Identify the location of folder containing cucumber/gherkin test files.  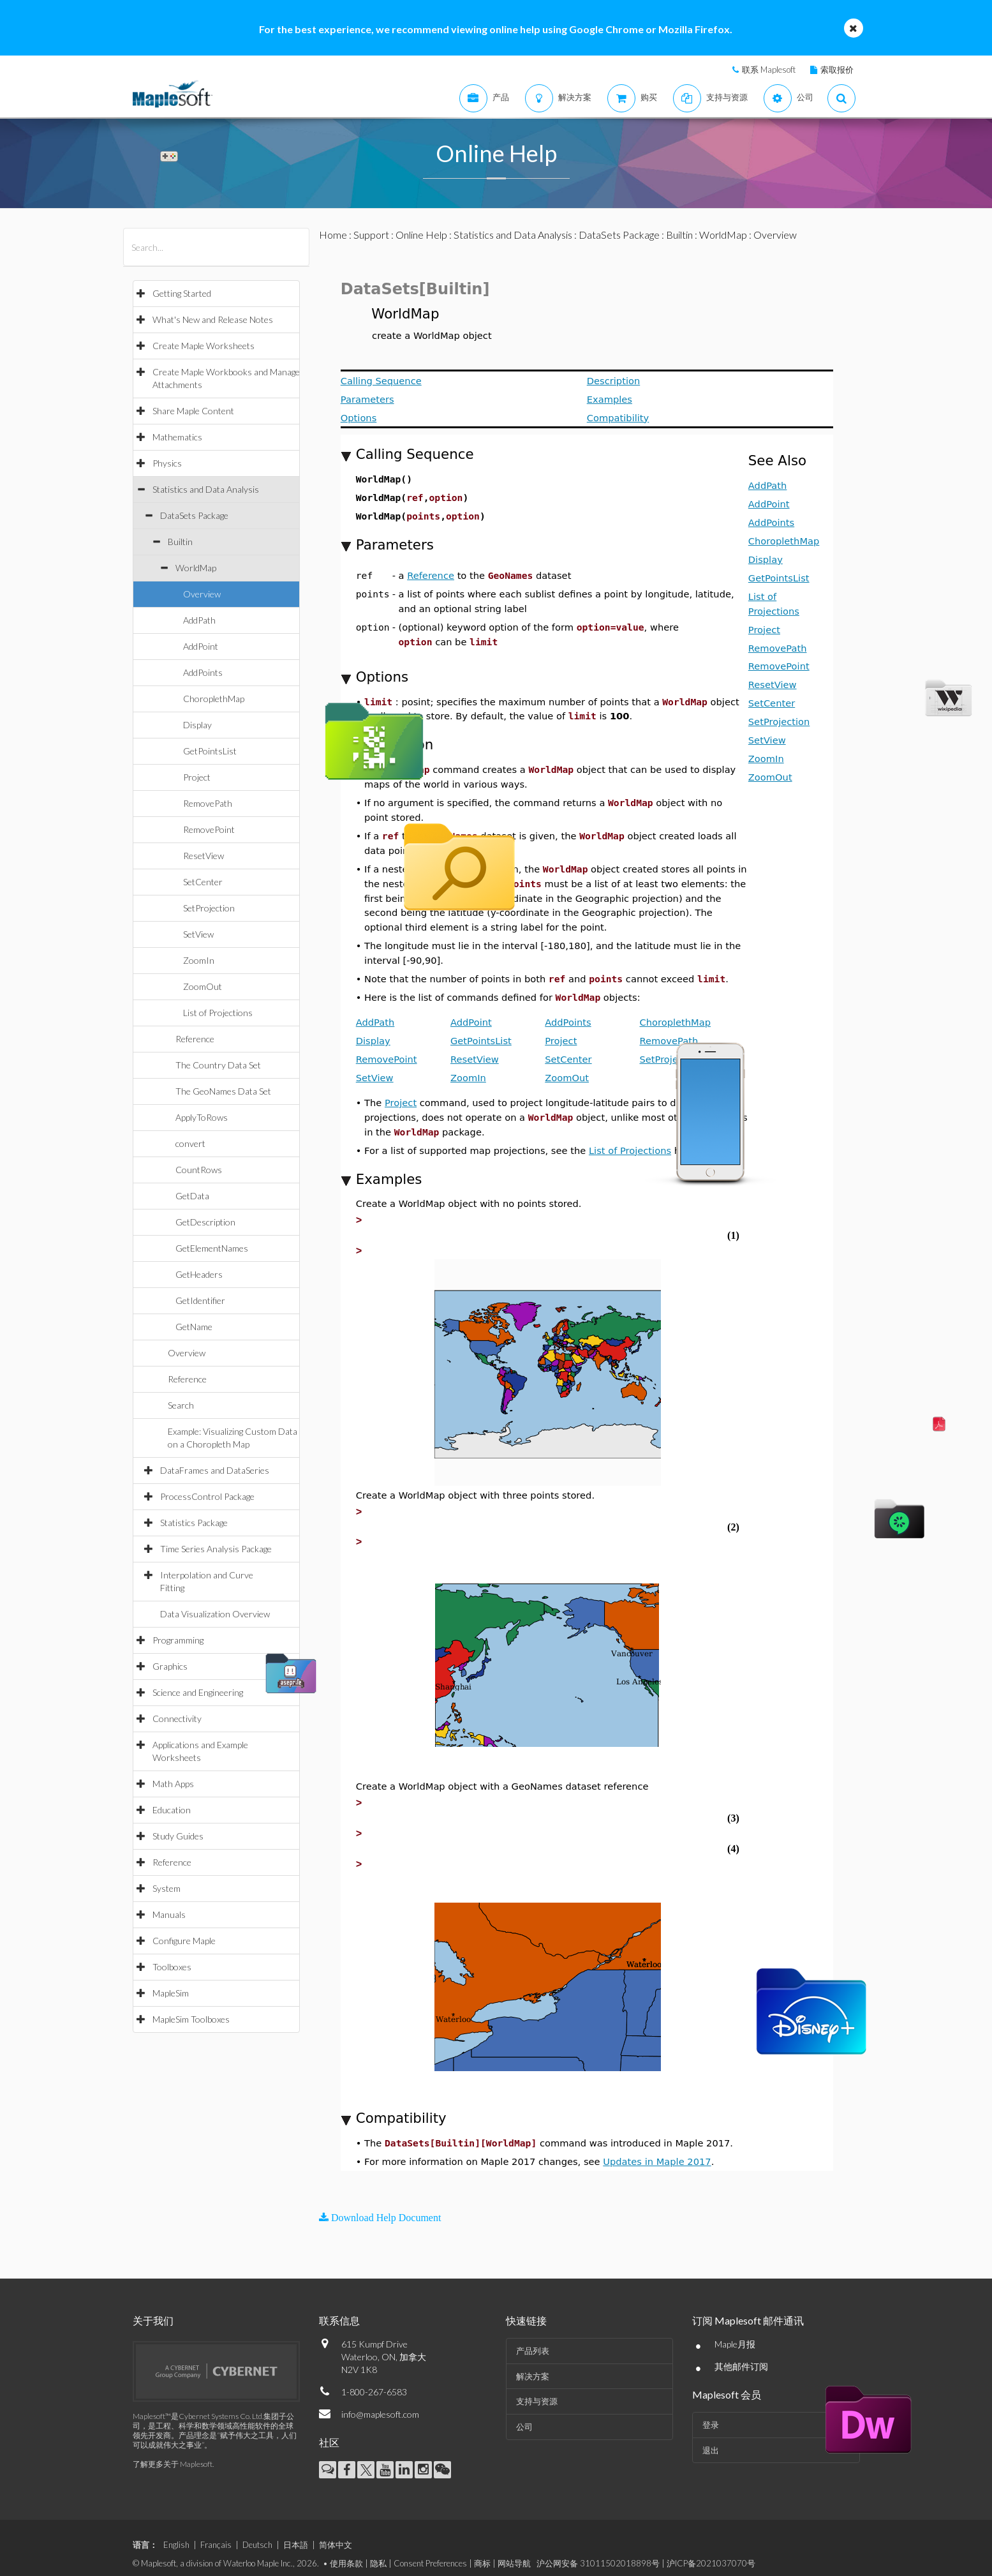
(899, 1520).